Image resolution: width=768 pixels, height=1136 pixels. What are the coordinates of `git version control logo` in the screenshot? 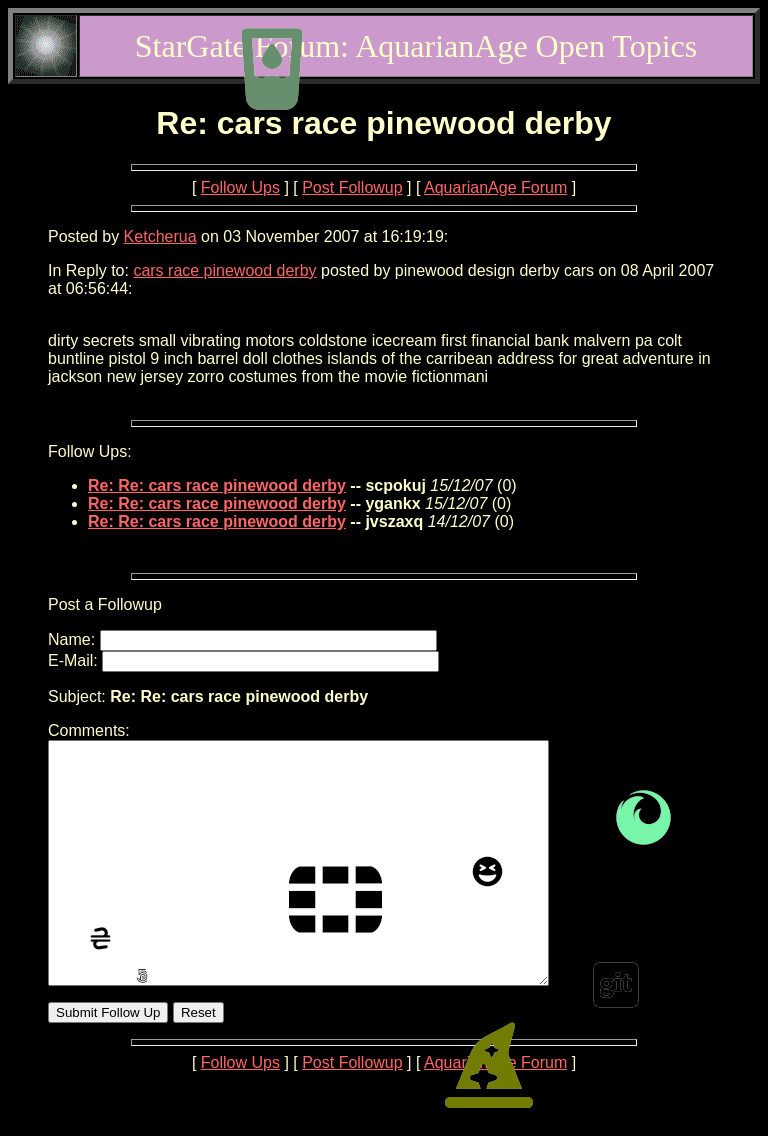 It's located at (616, 985).